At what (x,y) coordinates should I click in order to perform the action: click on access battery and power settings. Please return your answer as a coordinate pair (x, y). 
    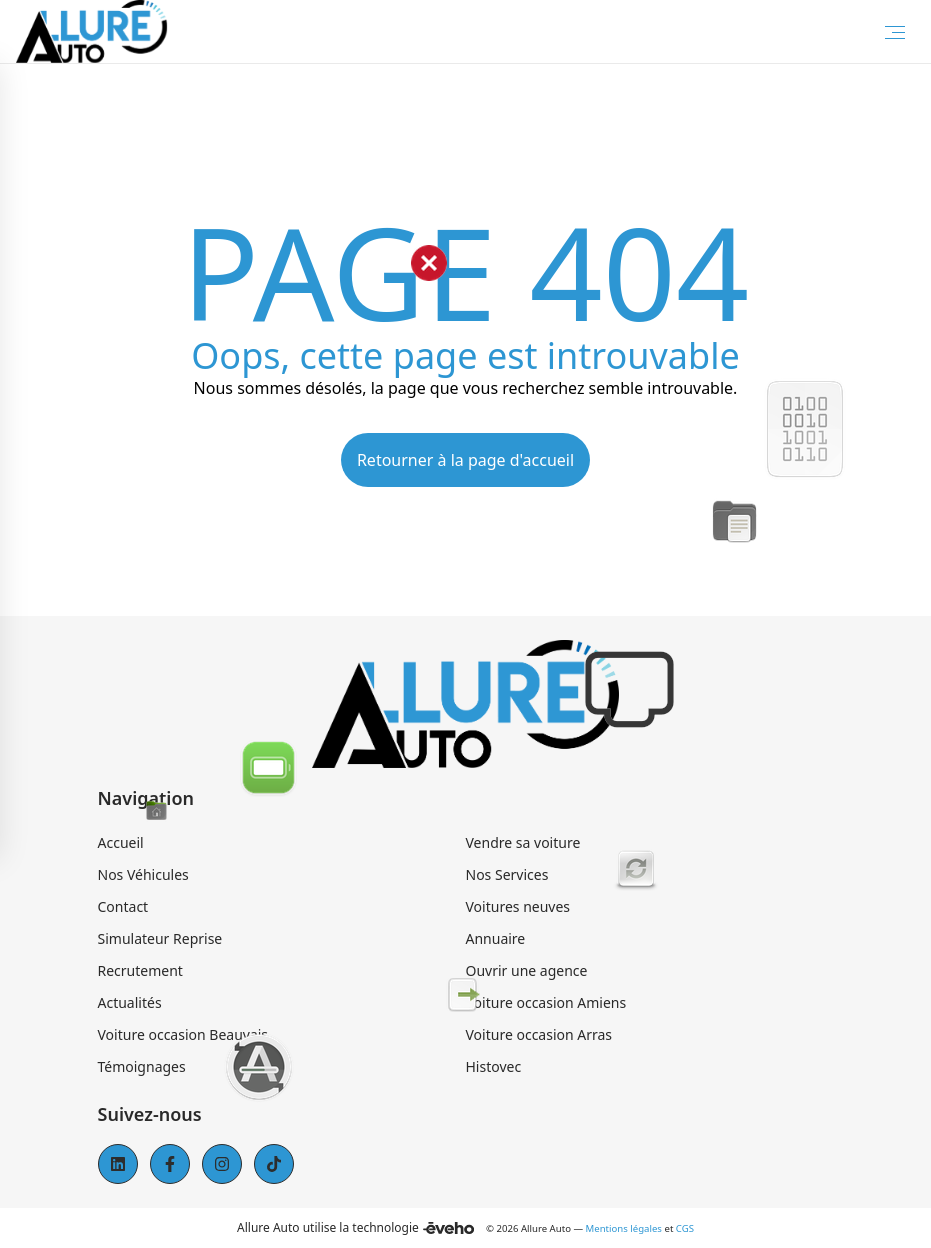
    Looking at the image, I should click on (268, 768).